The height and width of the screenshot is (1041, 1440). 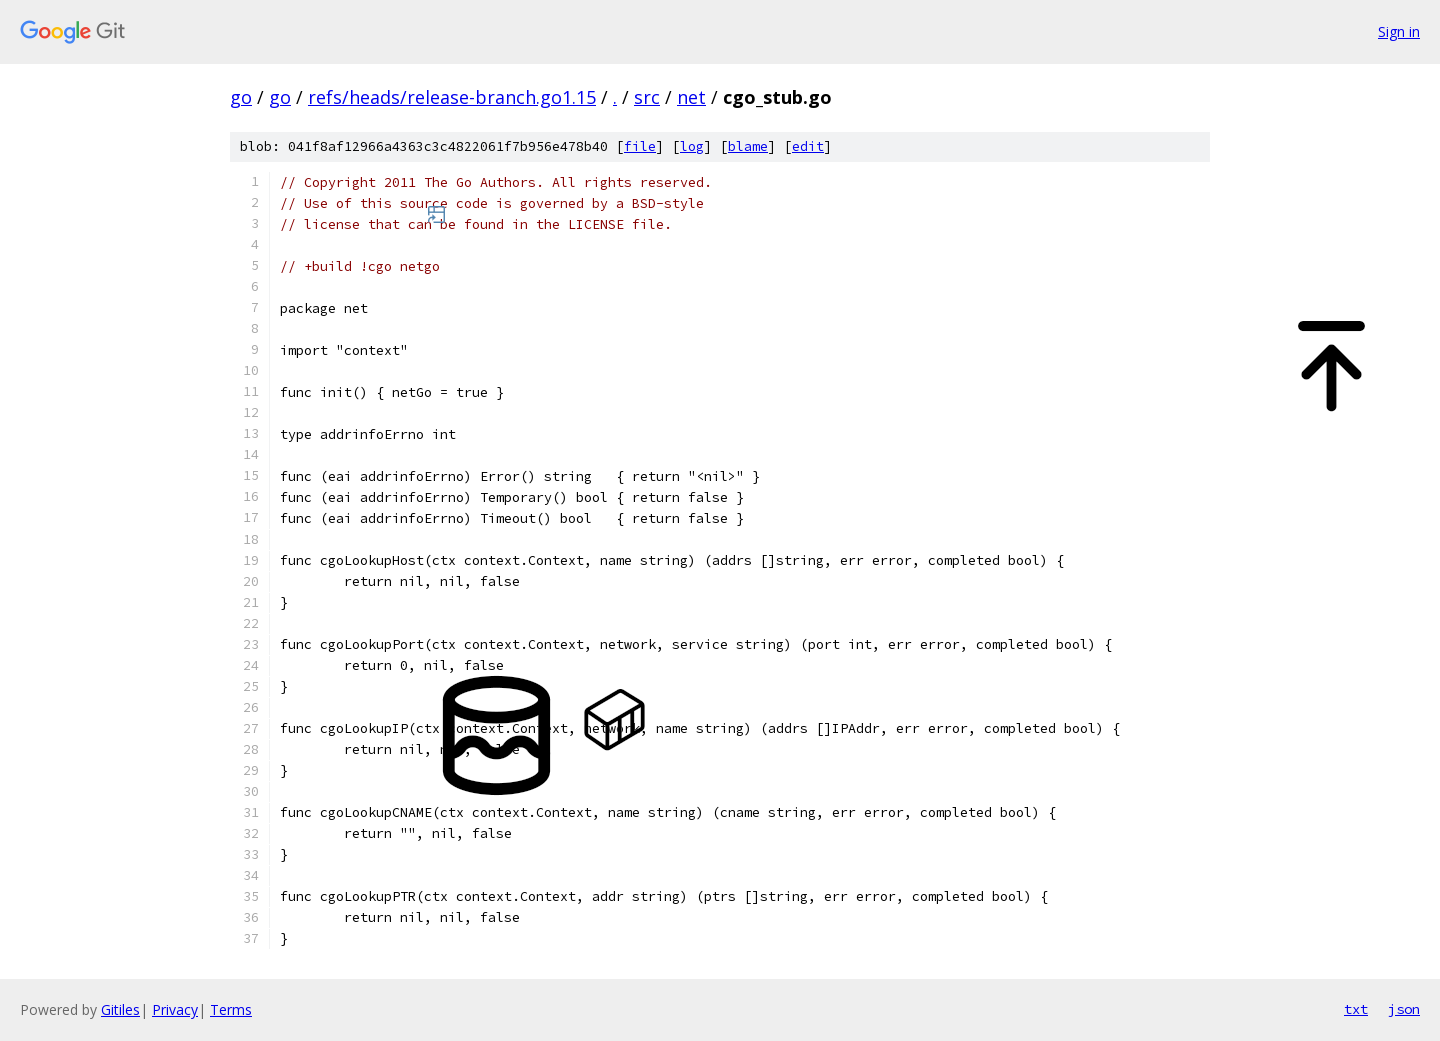 I want to click on move item to top of list, so click(x=1331, y=364).